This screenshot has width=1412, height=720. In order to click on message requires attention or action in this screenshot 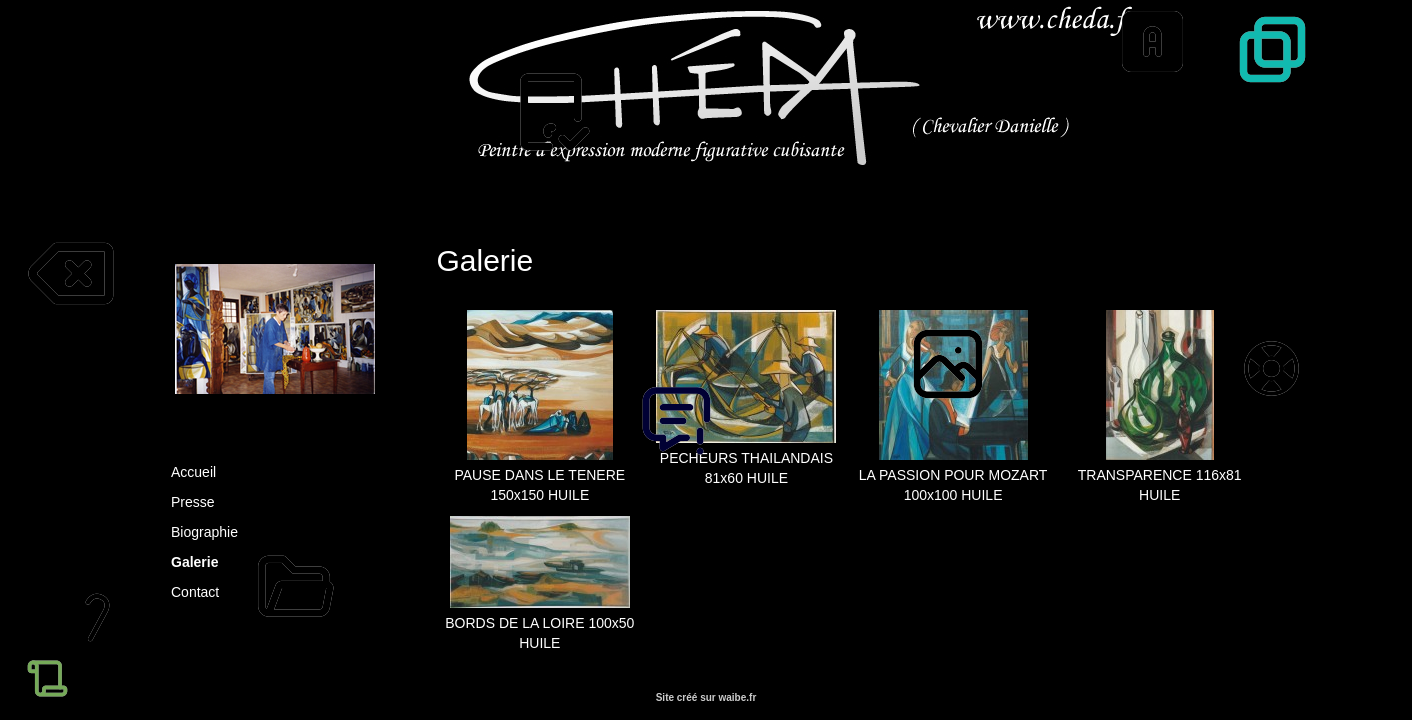, I will do `click(676, 417)`.